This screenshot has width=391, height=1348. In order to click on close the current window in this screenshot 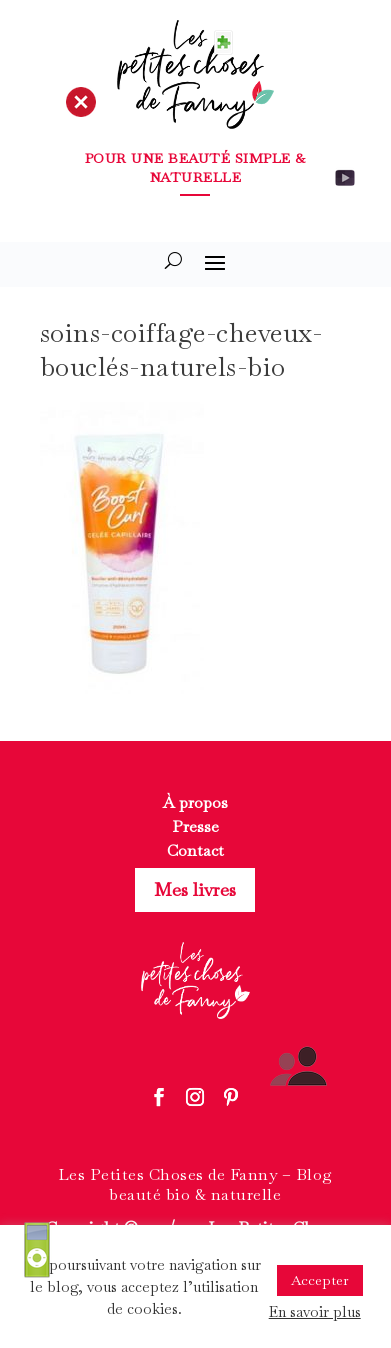, I will do `click(81, 102)`.